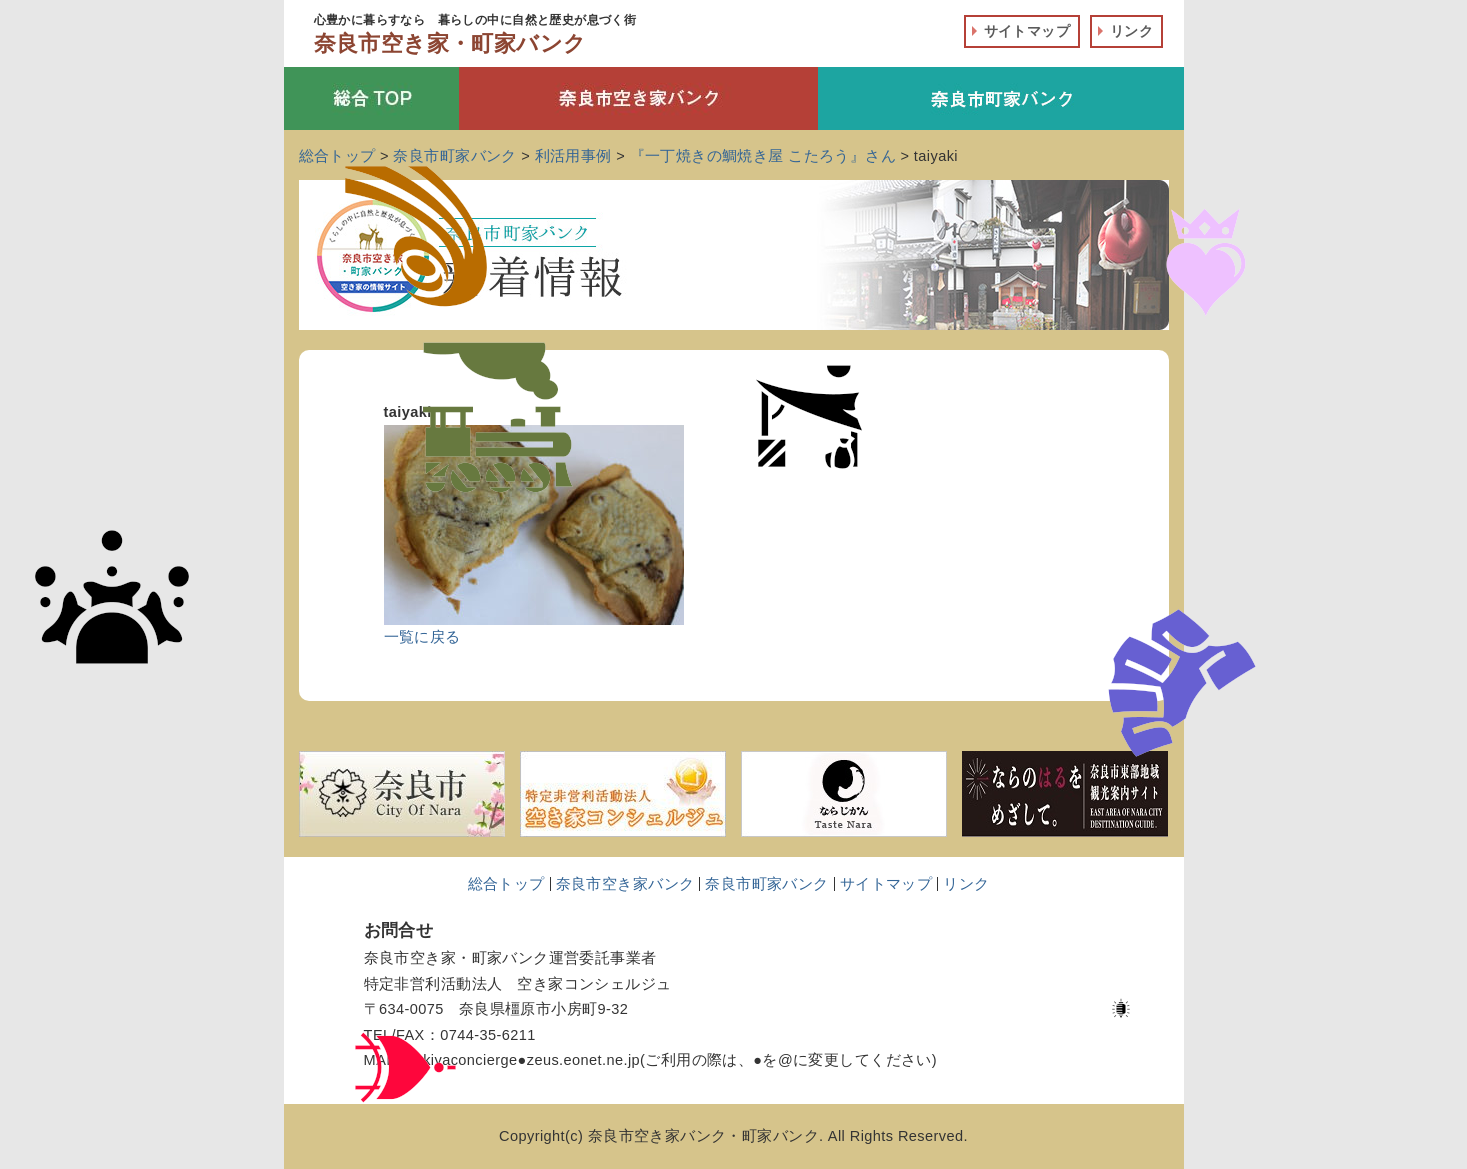 The height and width of the screenshot is (1169, 1467). What do you see at coordinates (1121, 1008) in the screenshot?
I see `access asian or lunar new year themed content` at bounding box center [1121, 1008].